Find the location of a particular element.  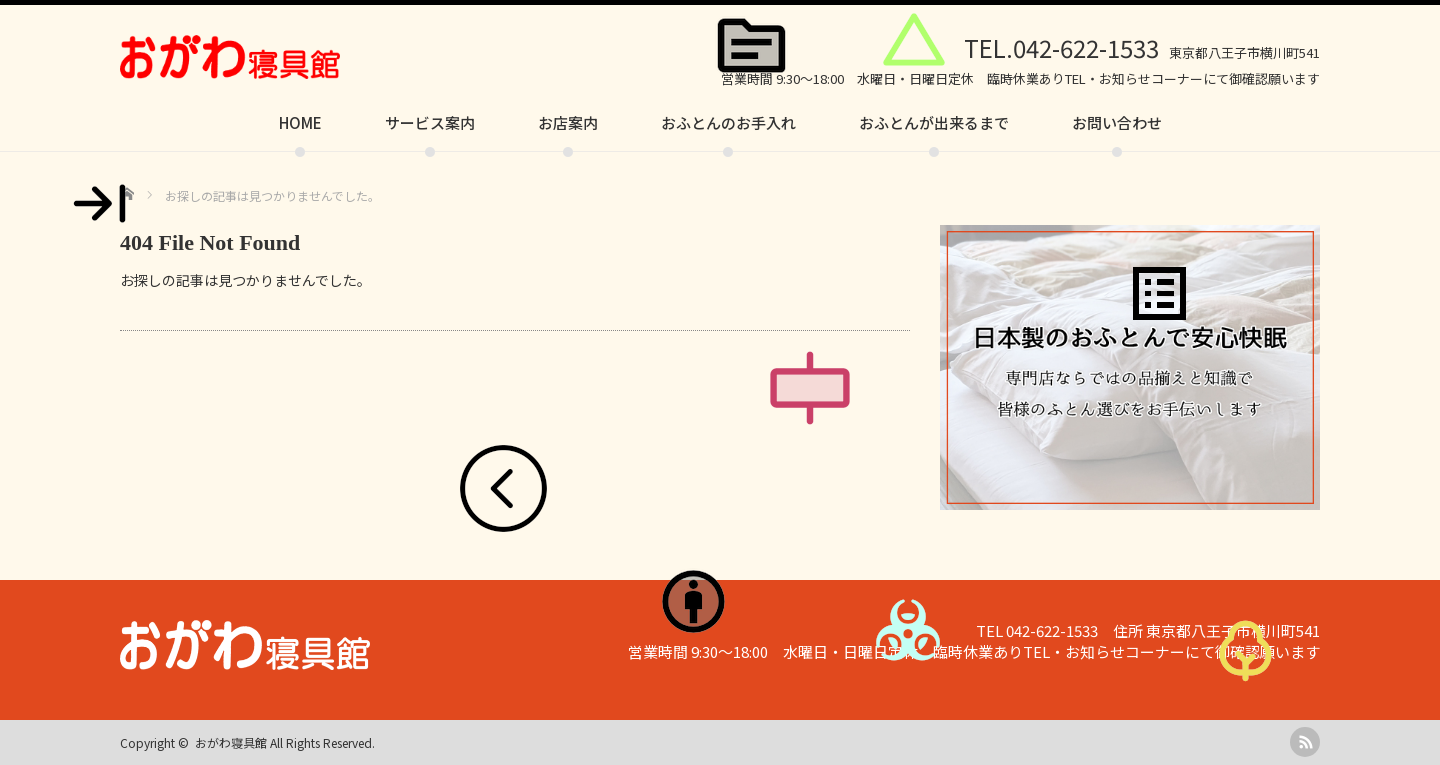

view attribution or credits information is located at coordinates (693, 601).